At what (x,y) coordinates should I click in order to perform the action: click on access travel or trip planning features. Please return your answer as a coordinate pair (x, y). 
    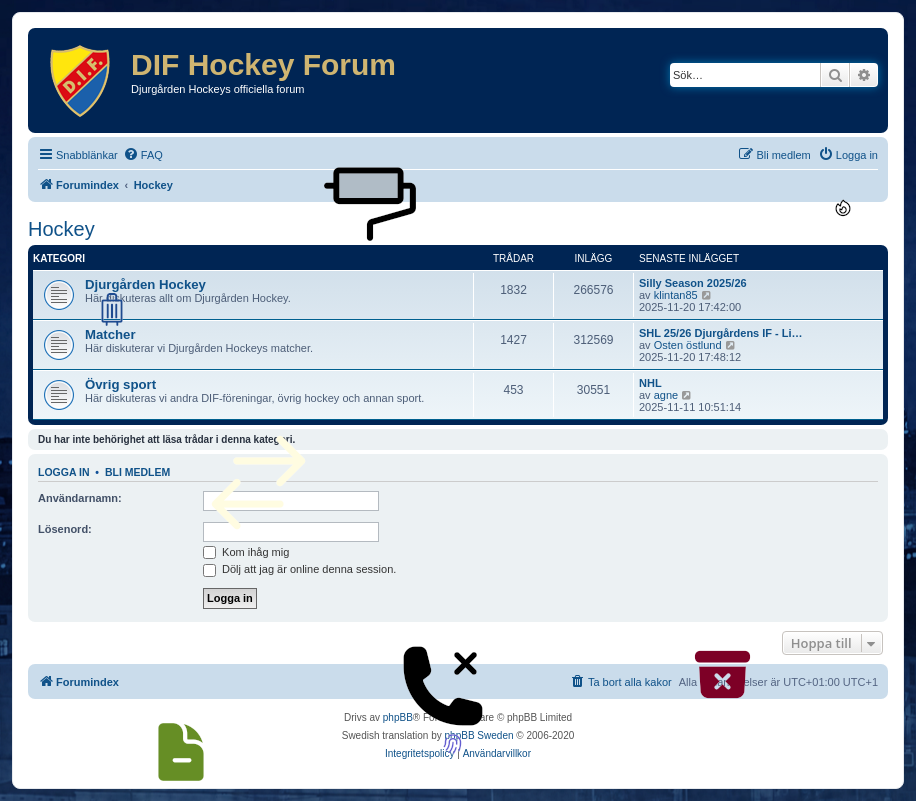
    Looking at the image, I should click on (112, 310).